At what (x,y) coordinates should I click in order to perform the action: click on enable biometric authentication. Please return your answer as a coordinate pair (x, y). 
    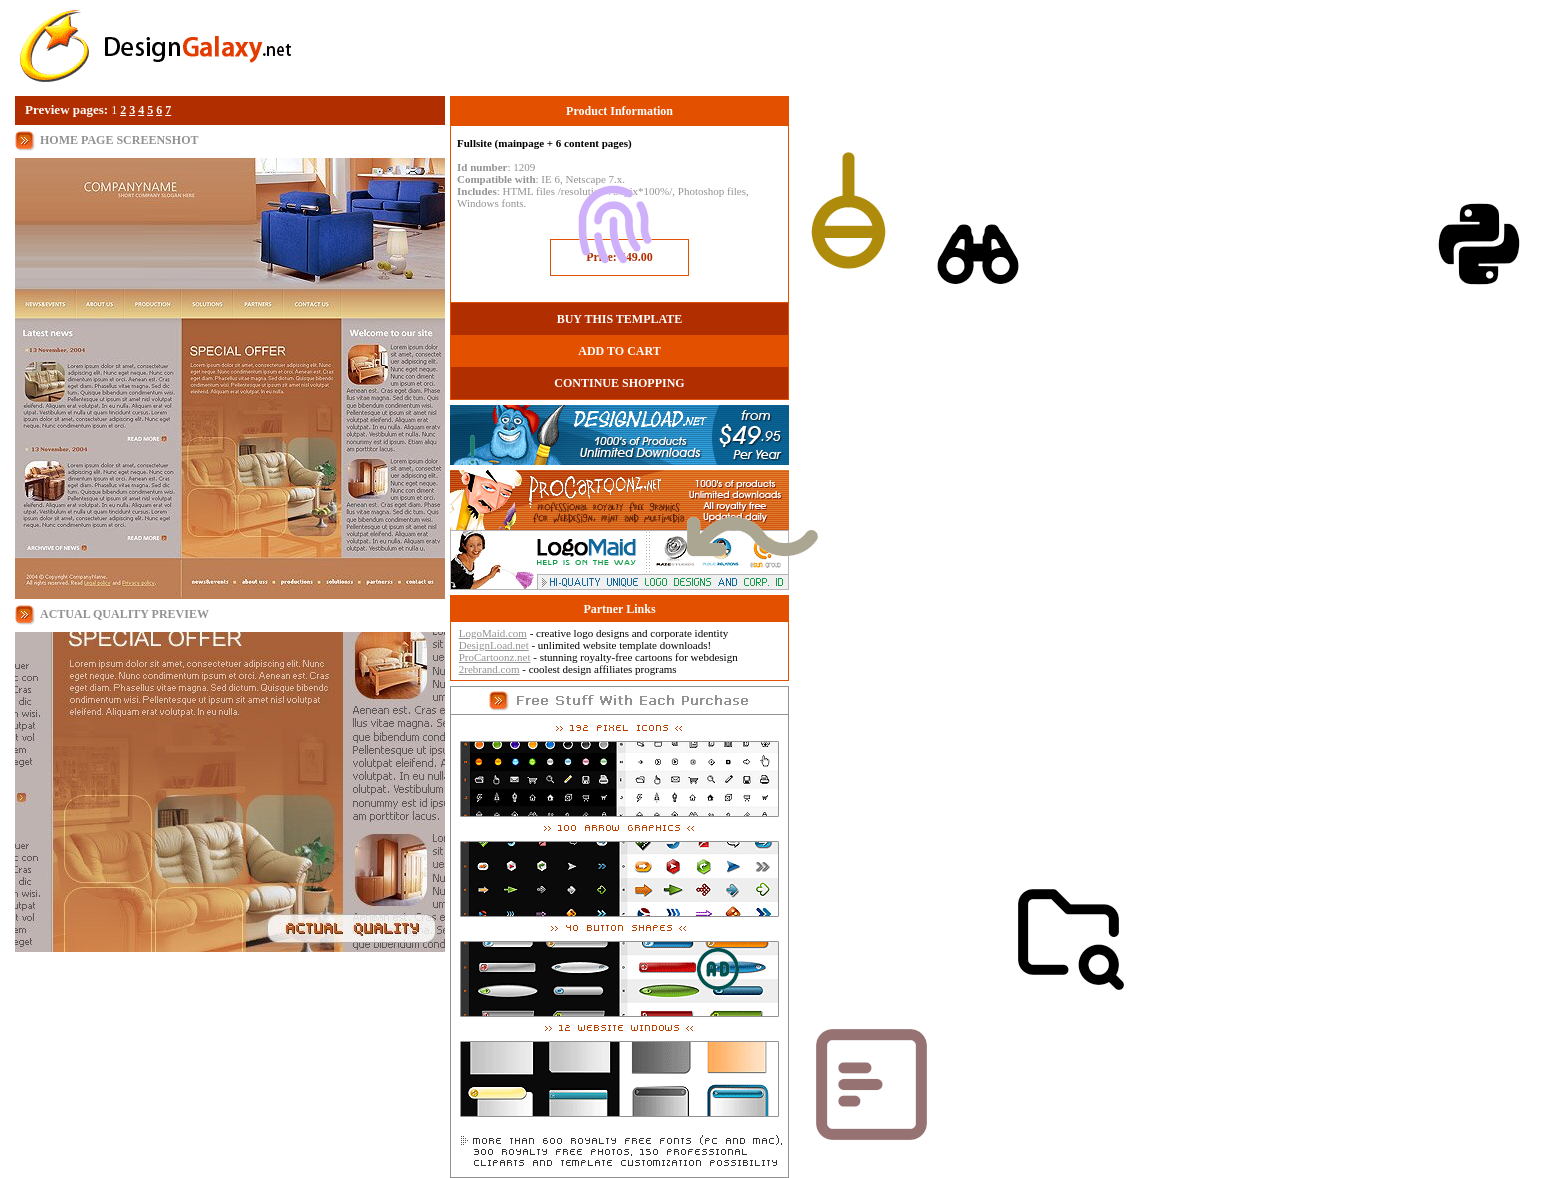
    Looking at the image, I should click on (613, 224).